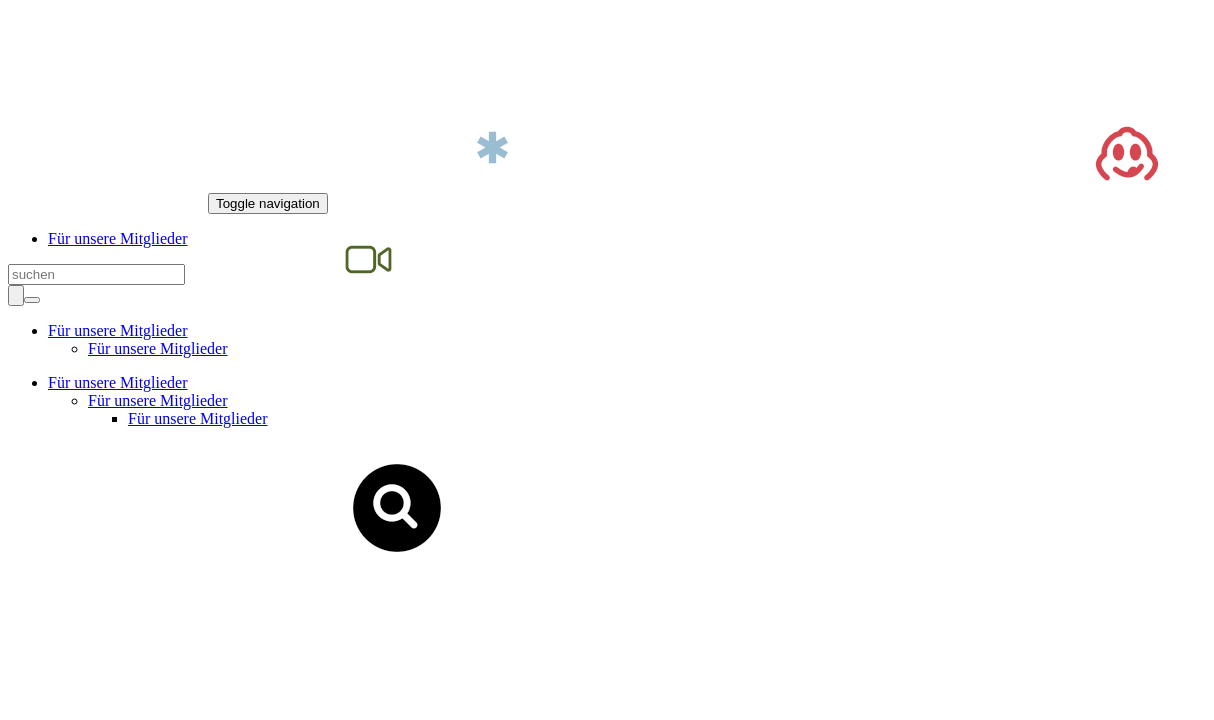 This screenshot has height=720, width=1214. Describe the element at coordinates (397, 508) in the screenshot. I see `tap to search` at that location.